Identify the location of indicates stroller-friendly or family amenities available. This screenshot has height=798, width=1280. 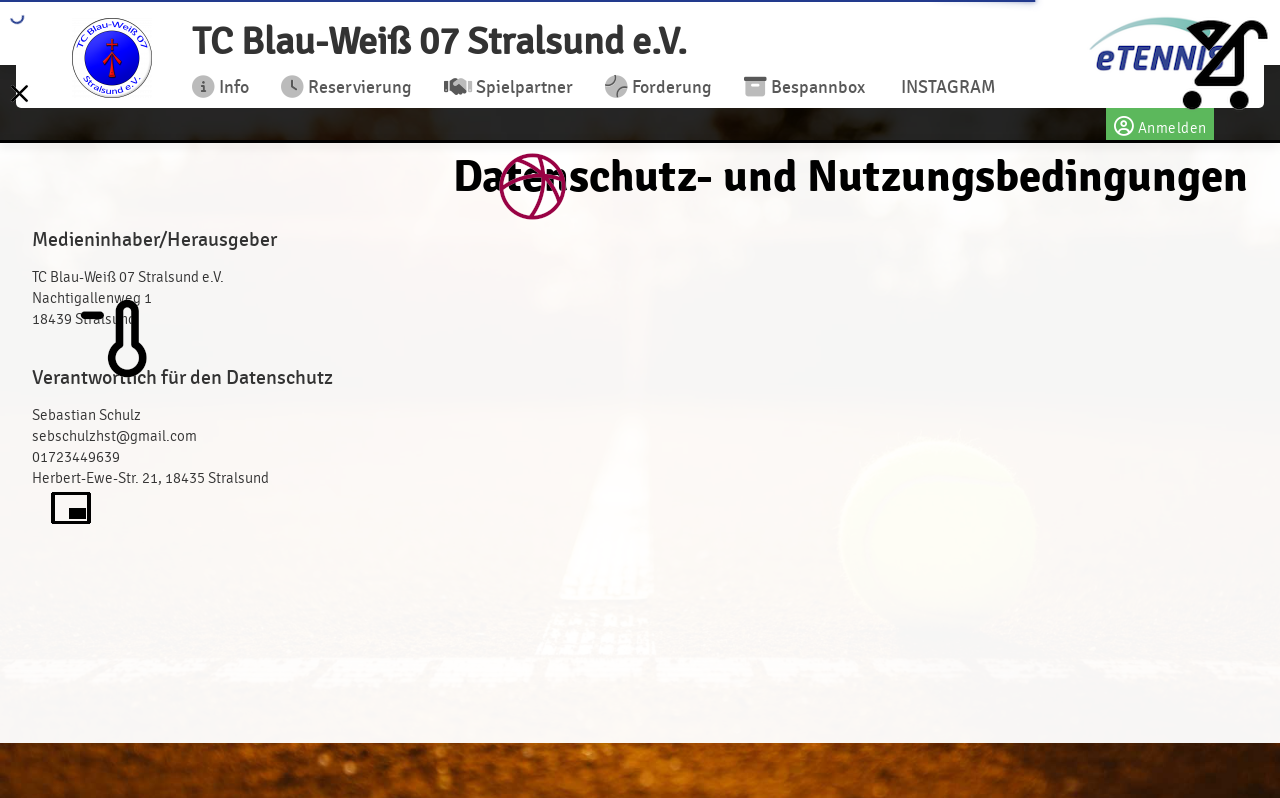
(1220, 62).